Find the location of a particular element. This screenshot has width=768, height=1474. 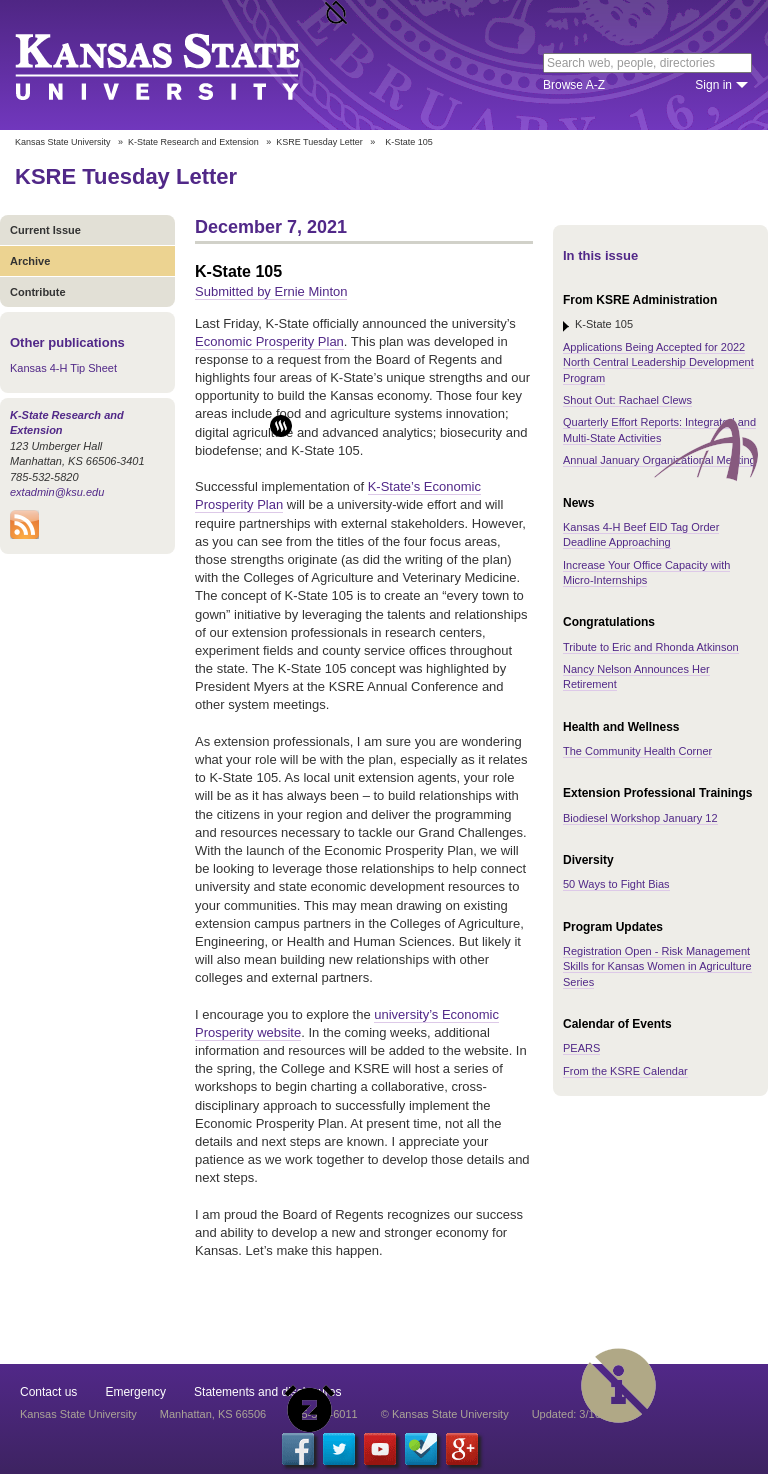

snooze an active alarm is located at coordinates (309, 1407).